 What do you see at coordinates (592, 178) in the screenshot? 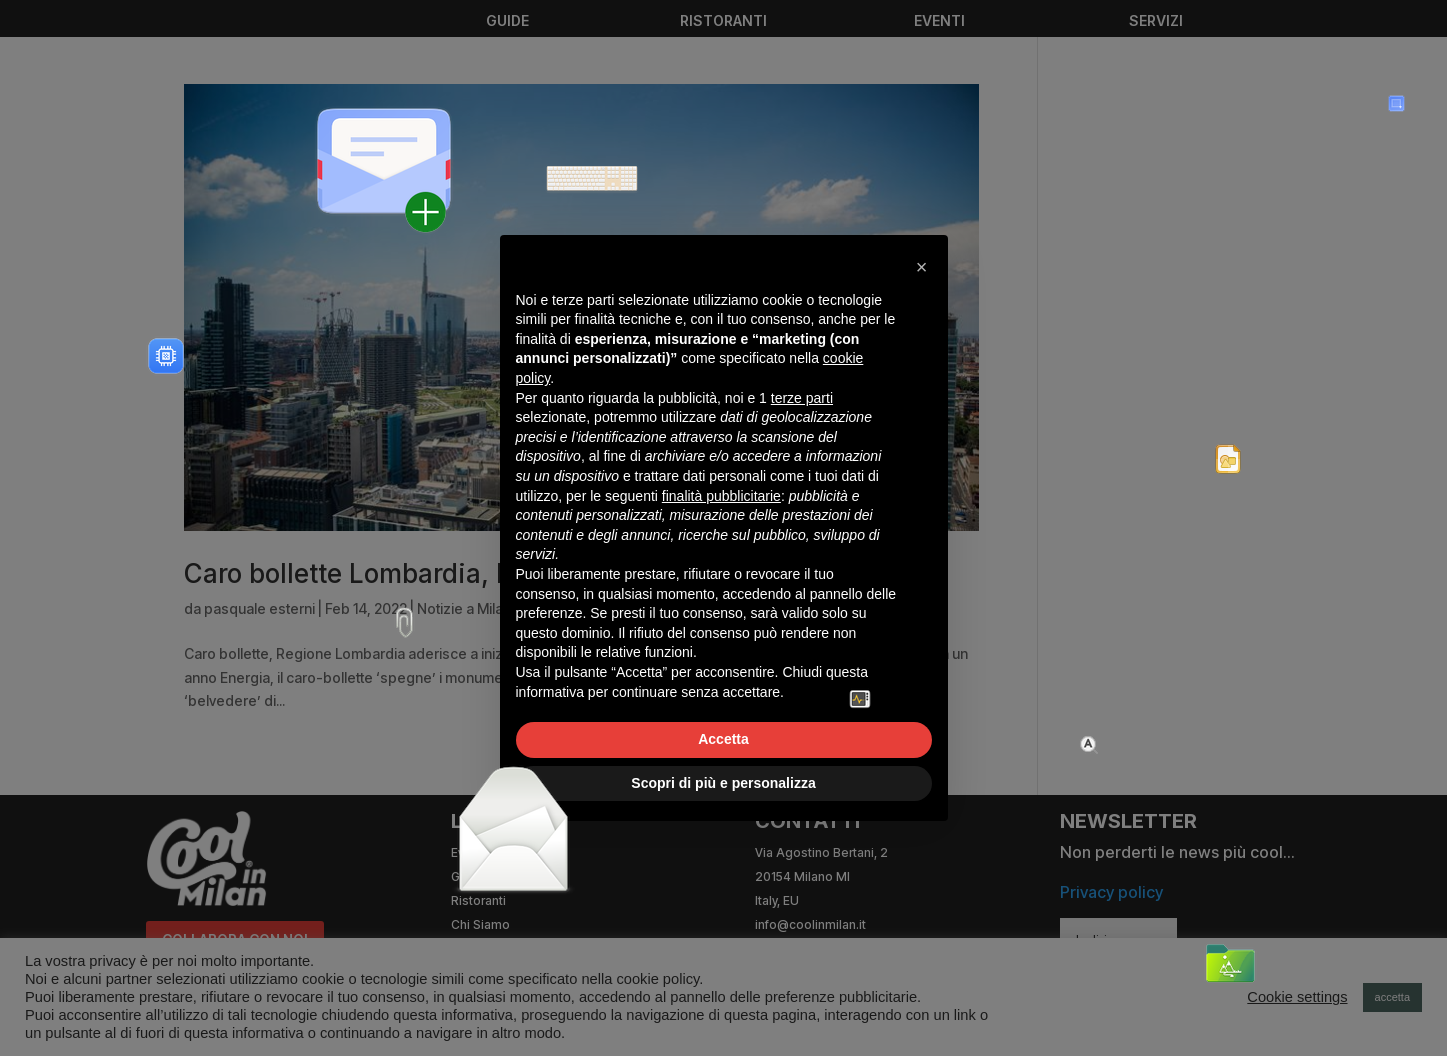
I see `connect a bluetooth keyboard` at bounding box center [592, 178].